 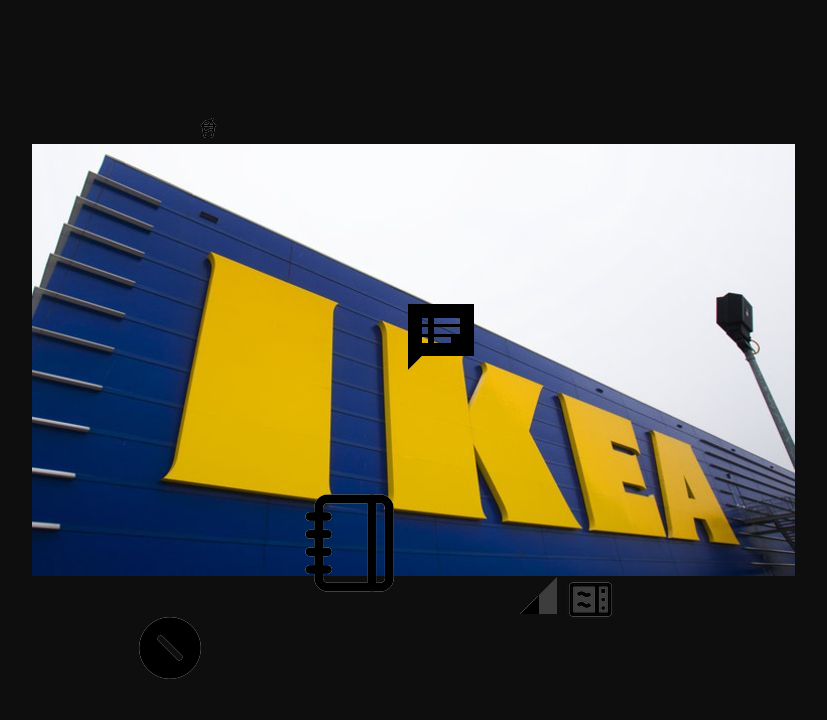 I want to click on order bubble tea or drinks, so click(x=208, y=128).